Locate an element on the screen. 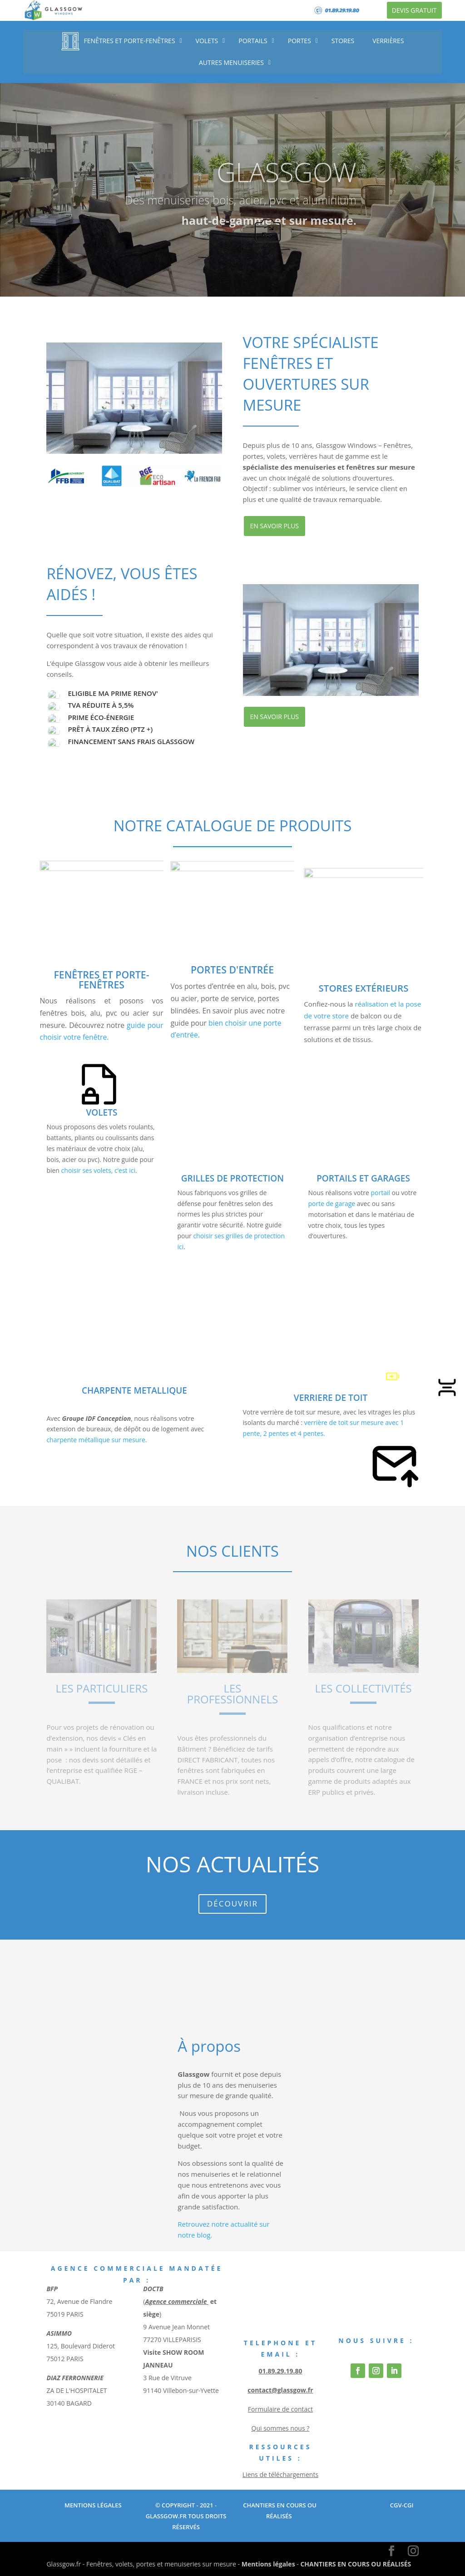  adjust vertical spacing between elements is located at coordinates (447, 1387).